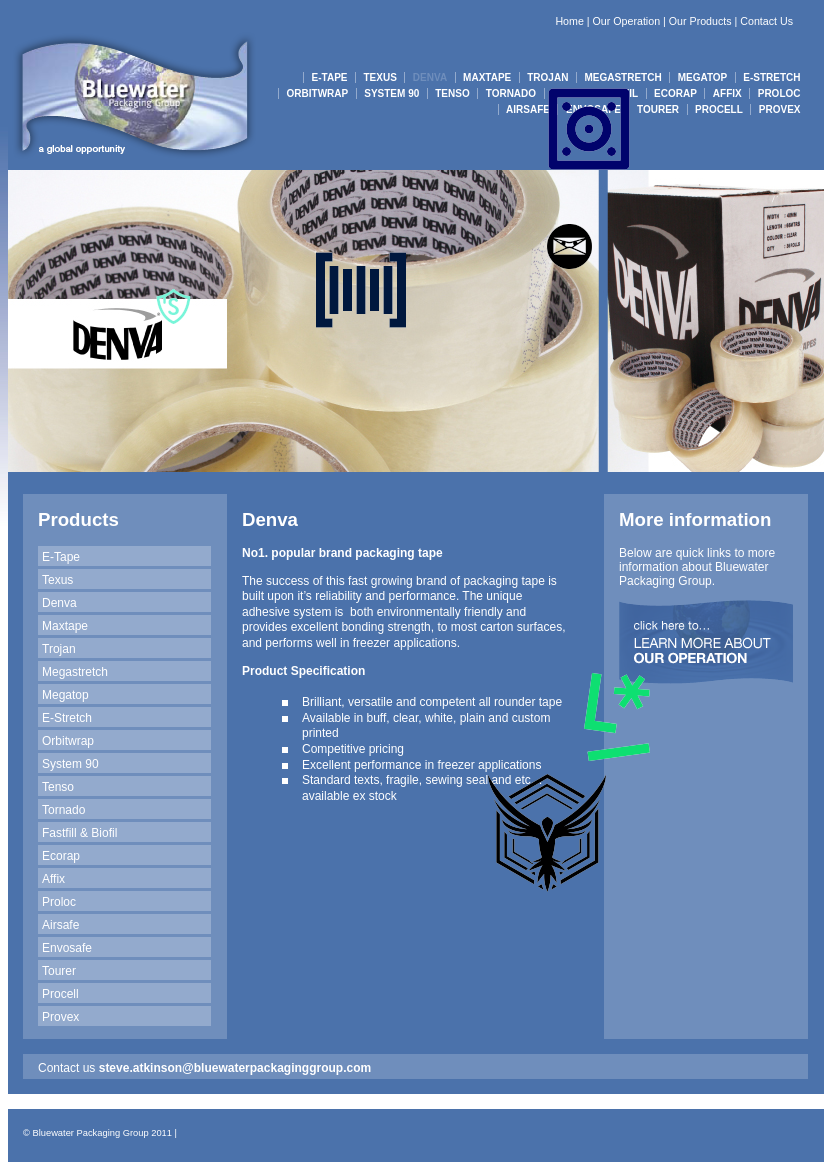 The image size is (824, 1162). What do you see at coordinates (589, 129) in the screenshot?
I see `audio speaker or sound output device` at bounding box center [589, 129].